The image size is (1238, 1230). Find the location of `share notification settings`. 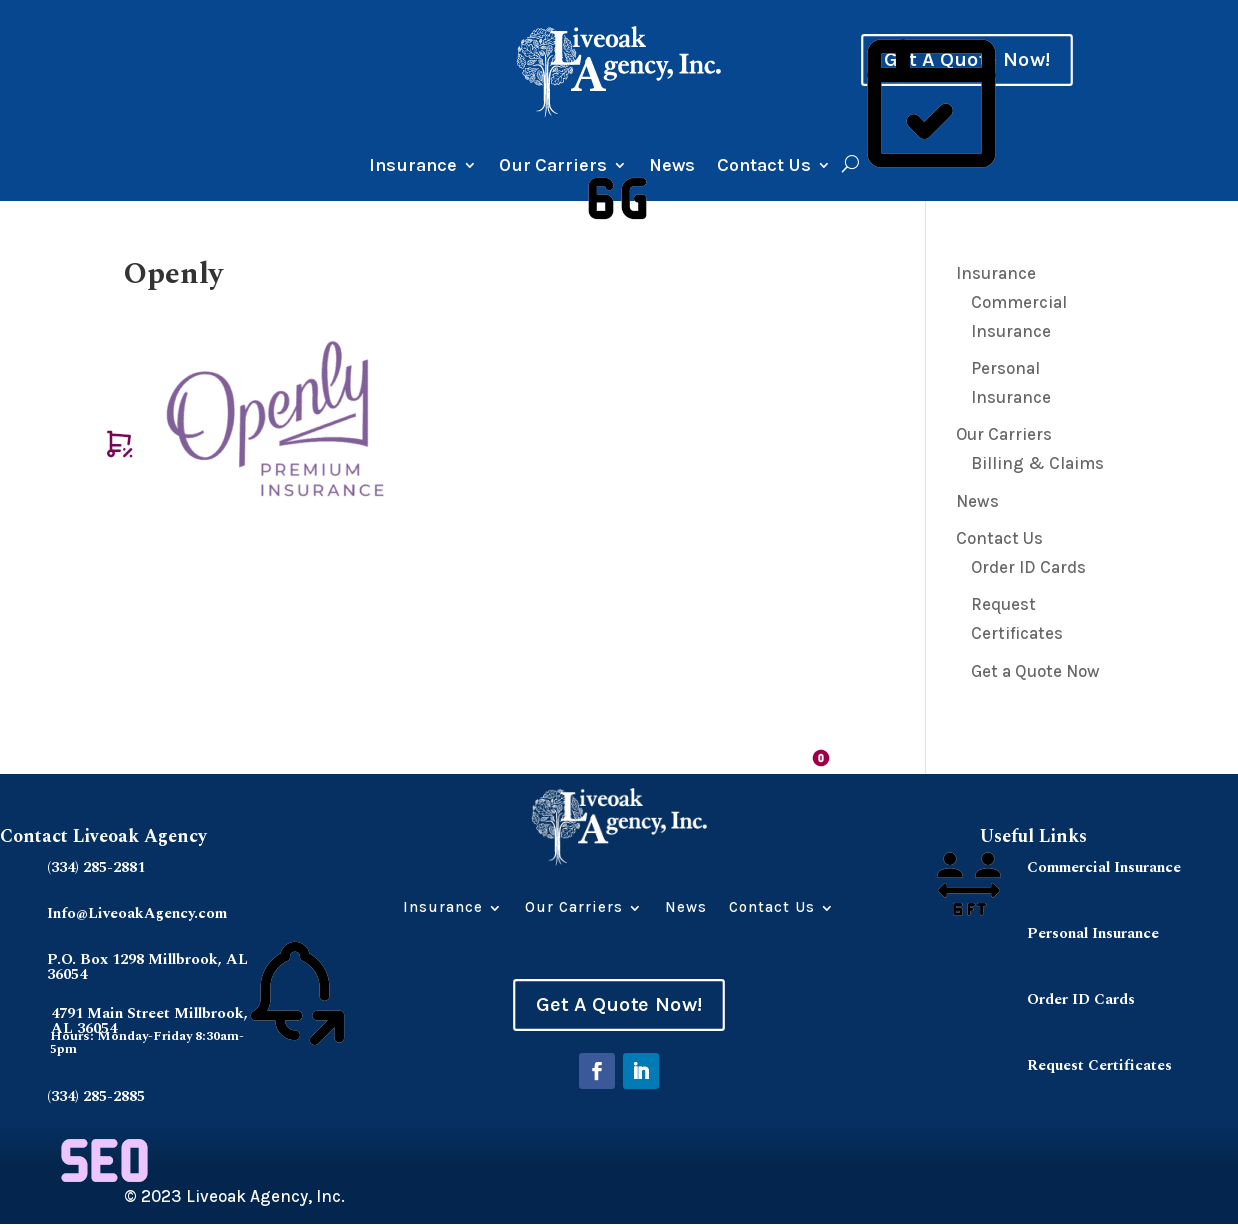

share notification settings is located at coordinates (295, 991).